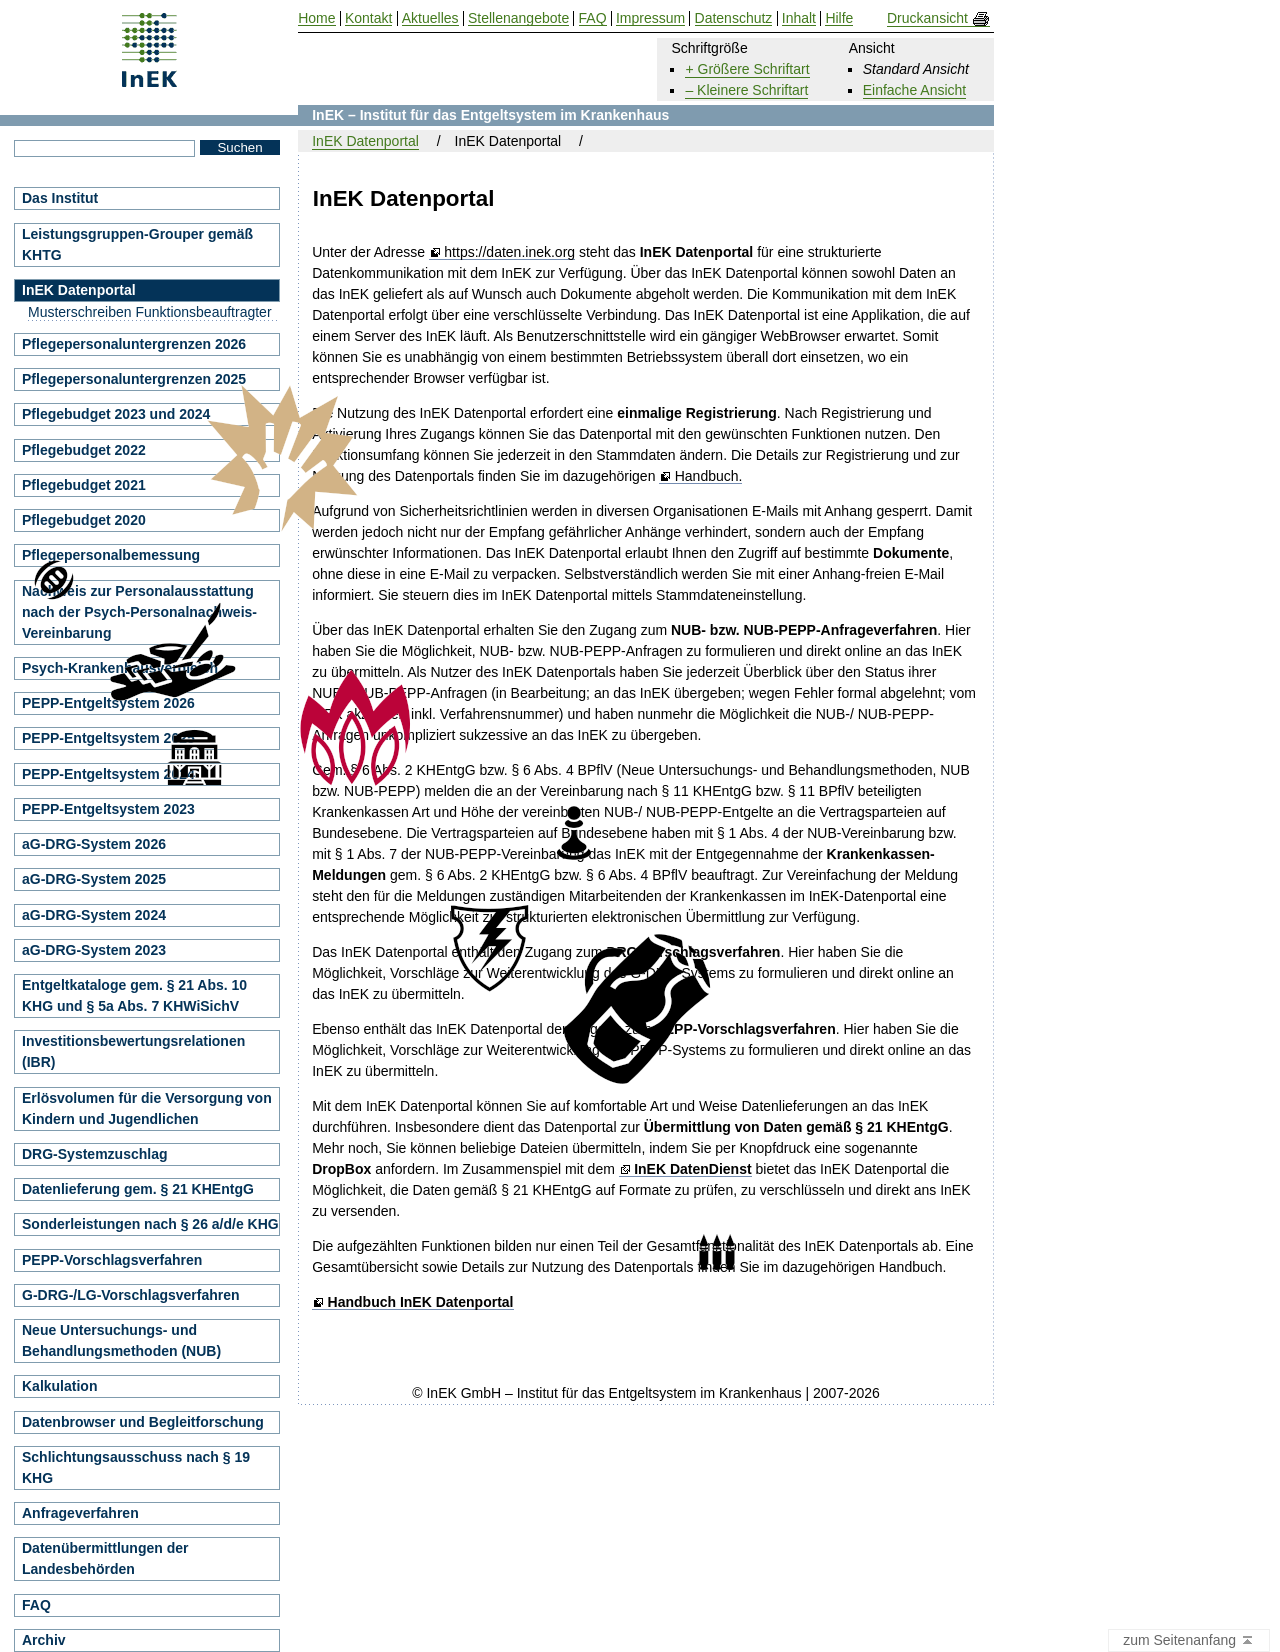 Image resolution: width=1280 pixels, height=1652 pixels. I want to click on access your inventory or stored items, so click(637, 1009).